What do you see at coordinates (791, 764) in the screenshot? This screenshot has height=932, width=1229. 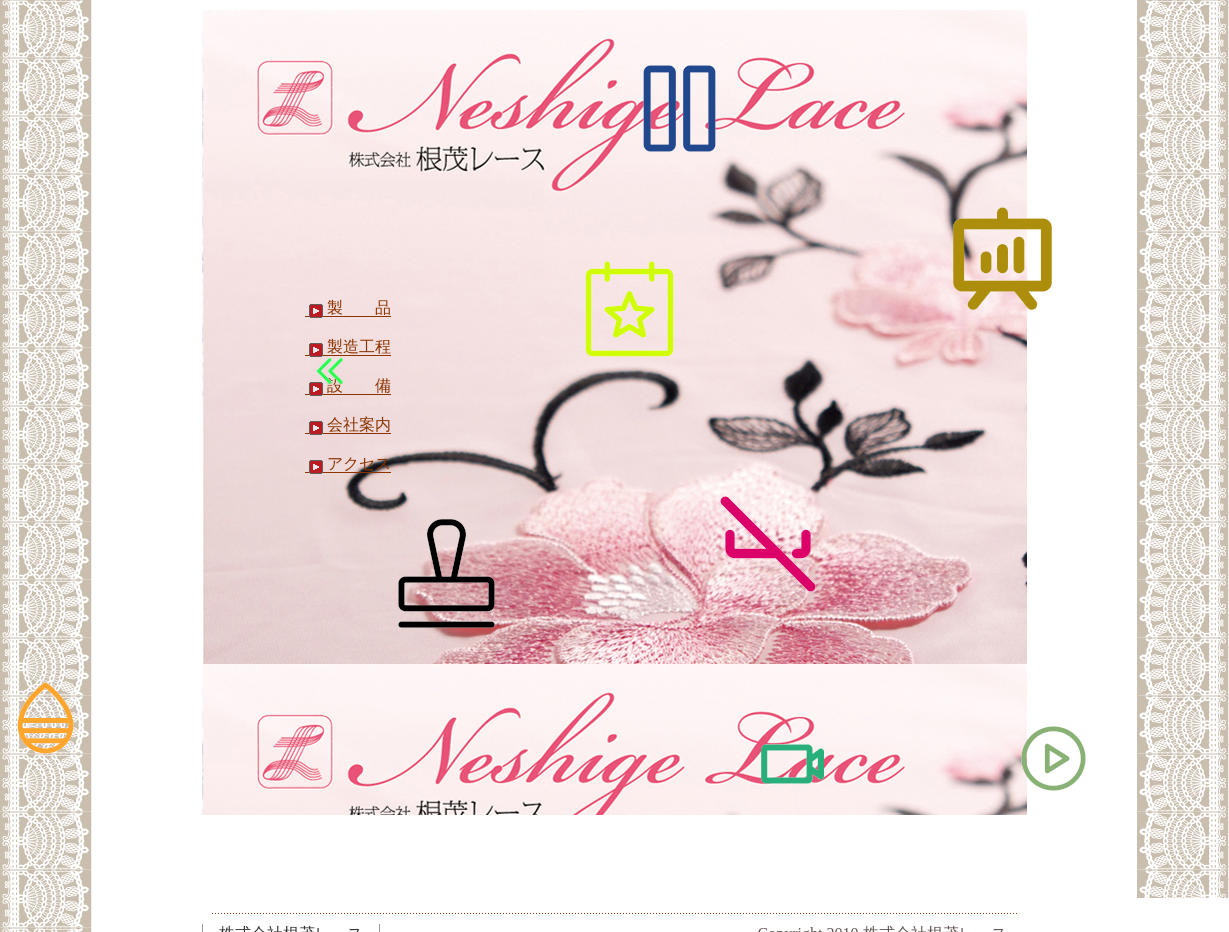 I see `start a video call` at bounding box center [791, 764].